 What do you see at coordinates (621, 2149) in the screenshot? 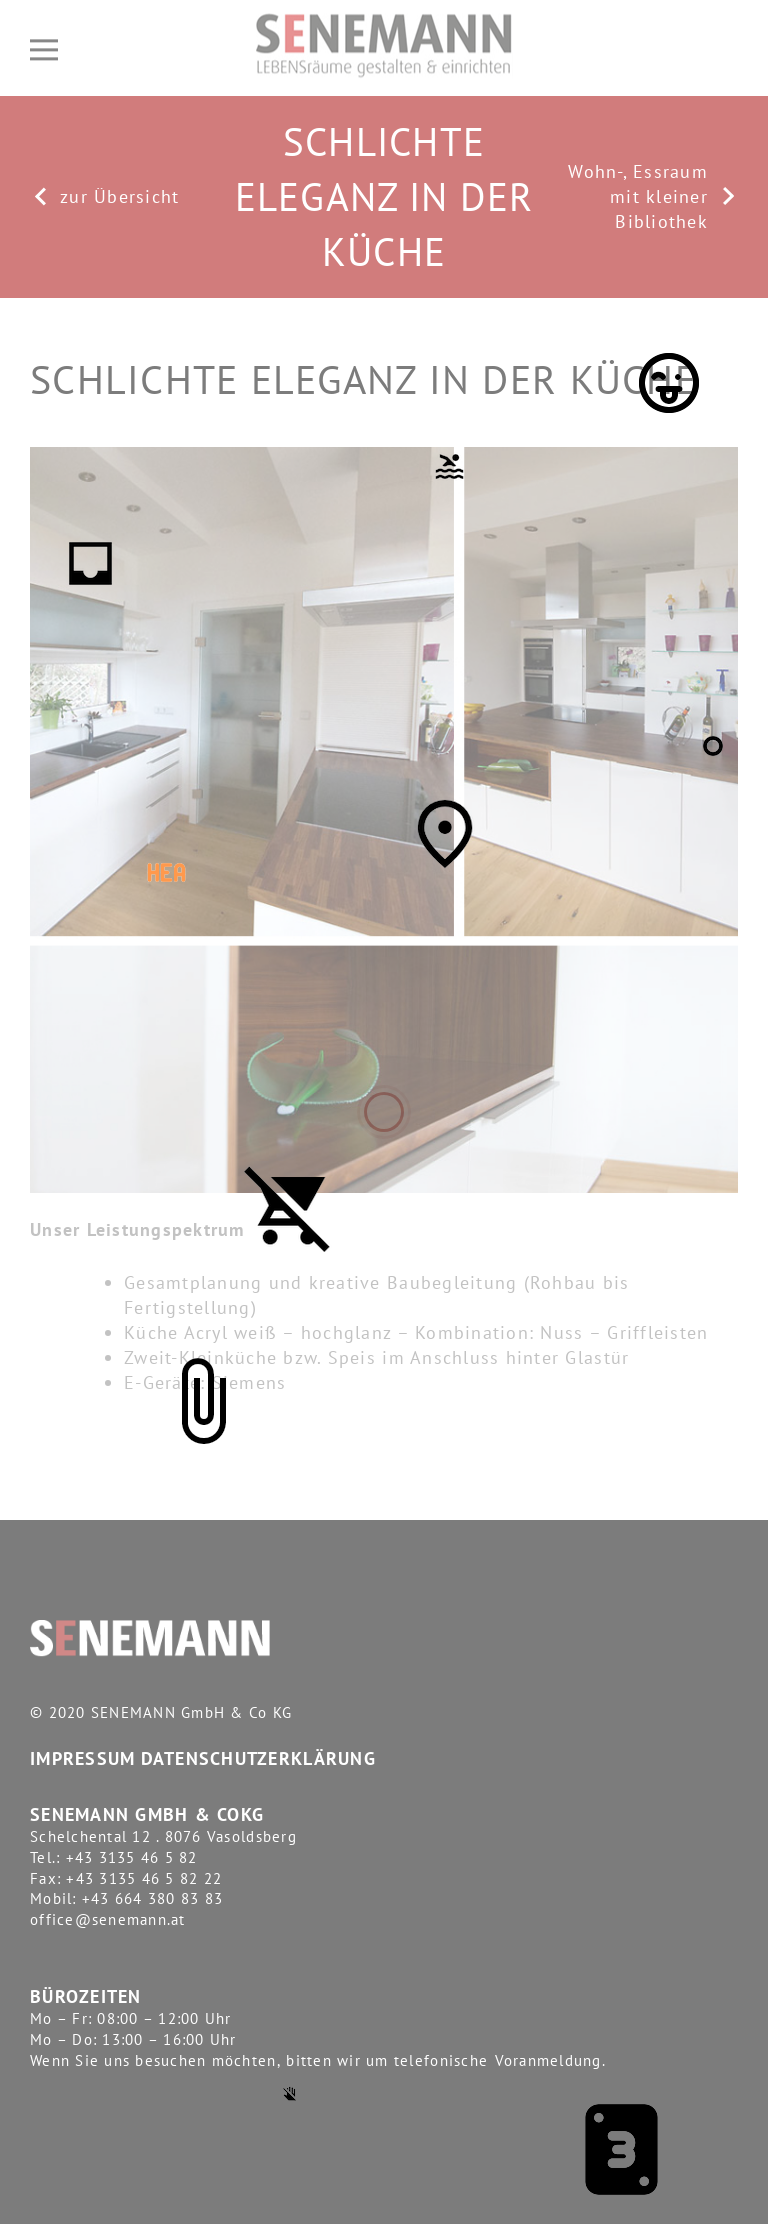
I see `represents the 3 card in a card game` at bounding box center [621, 2149].